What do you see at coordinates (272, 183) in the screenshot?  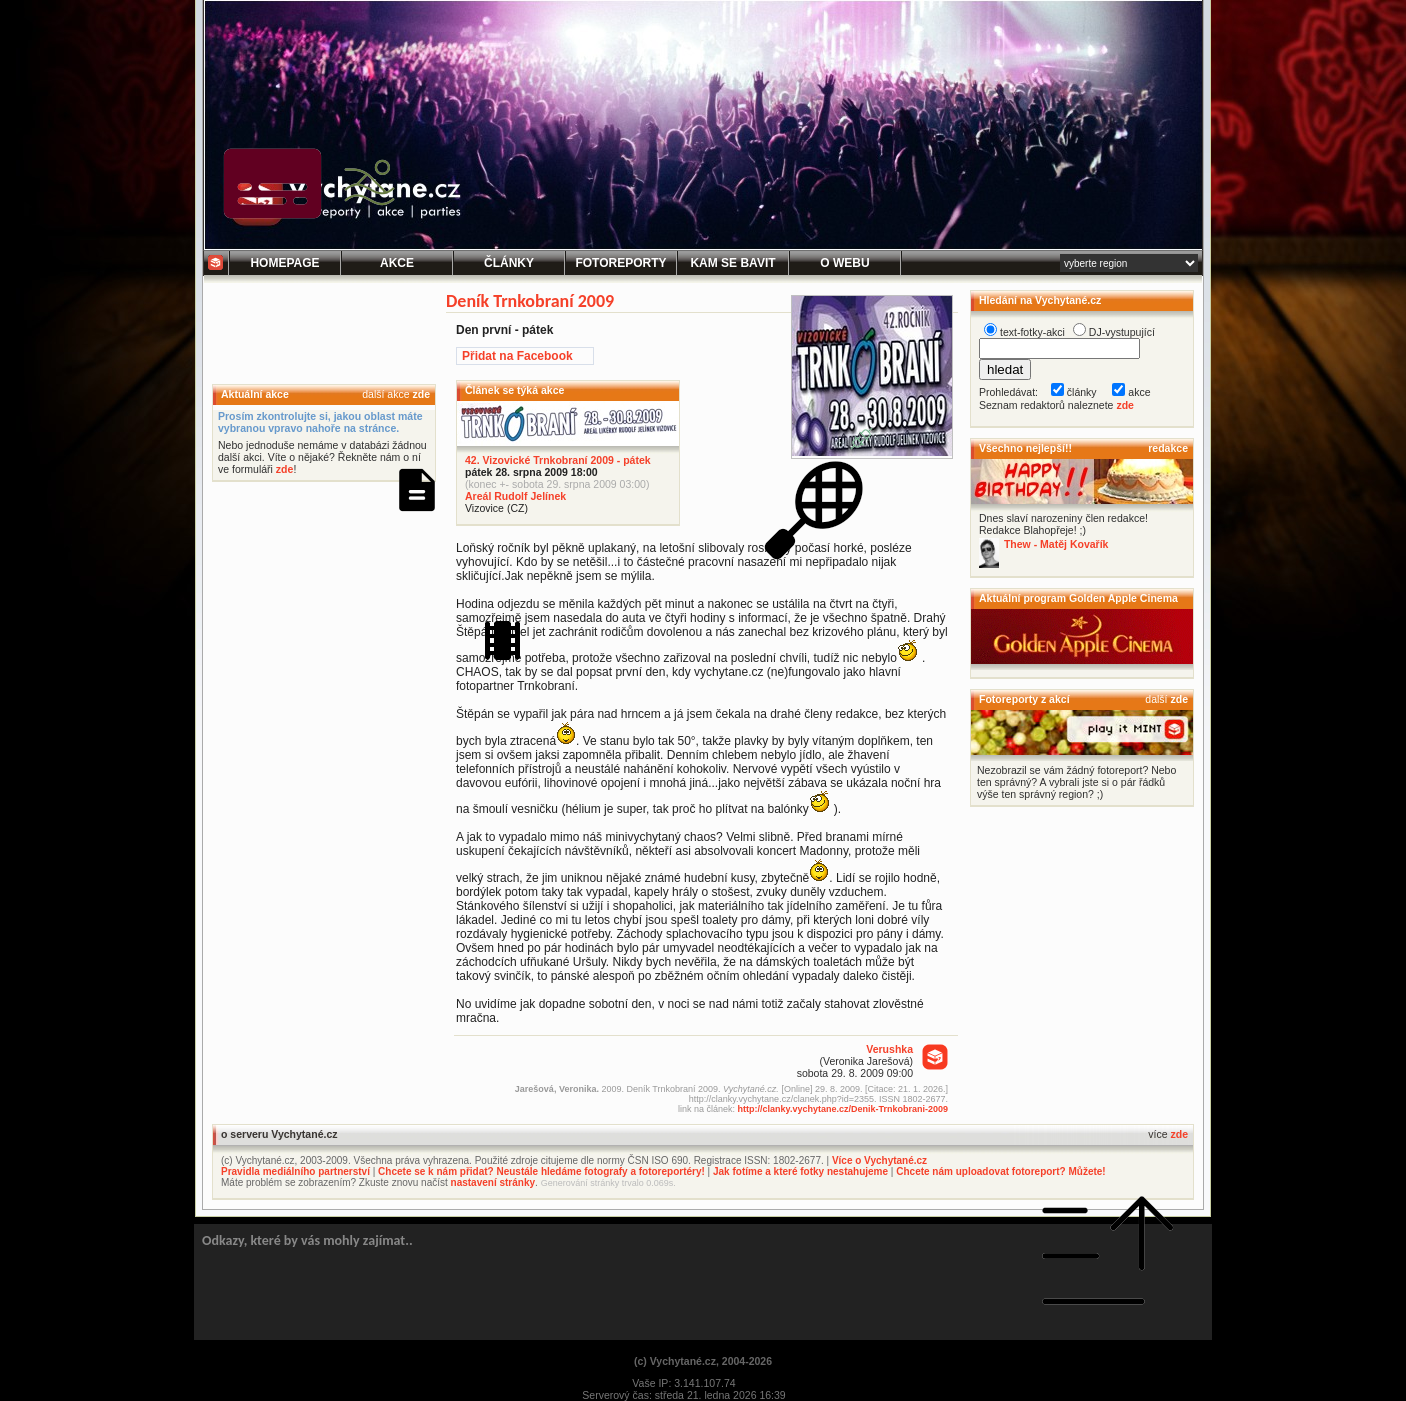 I see `enable subtitles or closed captions` at bounding box center [272, 183].